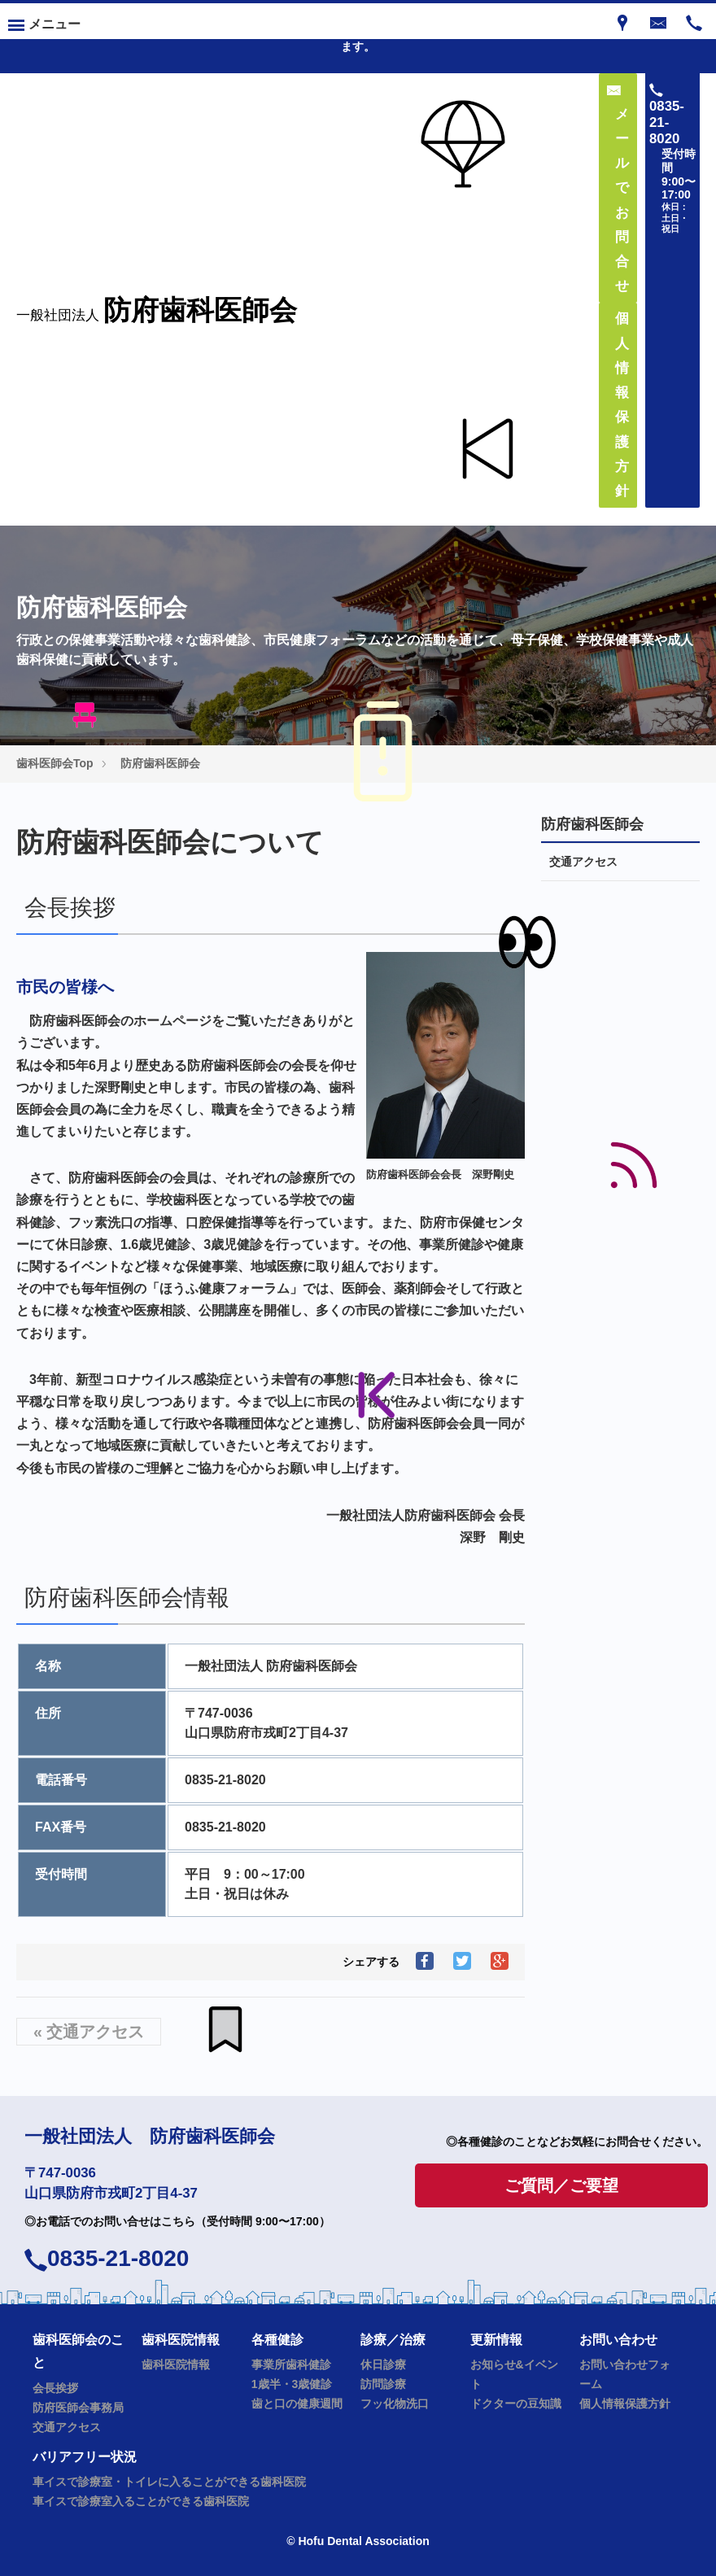  Describe the element at coordinates (527, 942) in the screenshot. I see `indicates someone is viewing or watching` at that location.